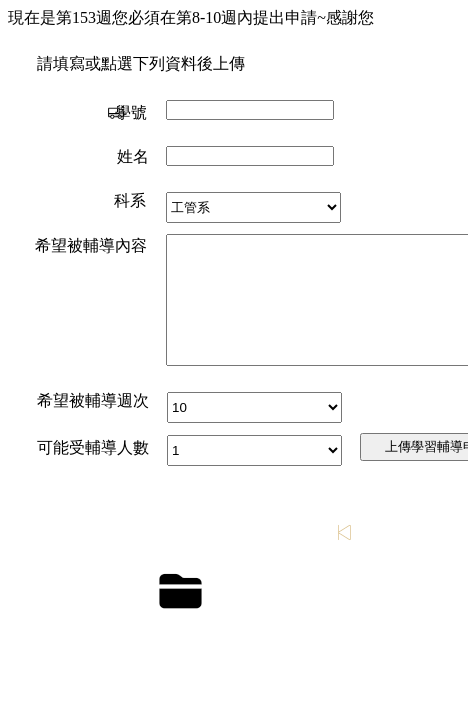  Describe the element at coordinates (344, 532) in the screenshot. I see `skip to previous track` at that location.